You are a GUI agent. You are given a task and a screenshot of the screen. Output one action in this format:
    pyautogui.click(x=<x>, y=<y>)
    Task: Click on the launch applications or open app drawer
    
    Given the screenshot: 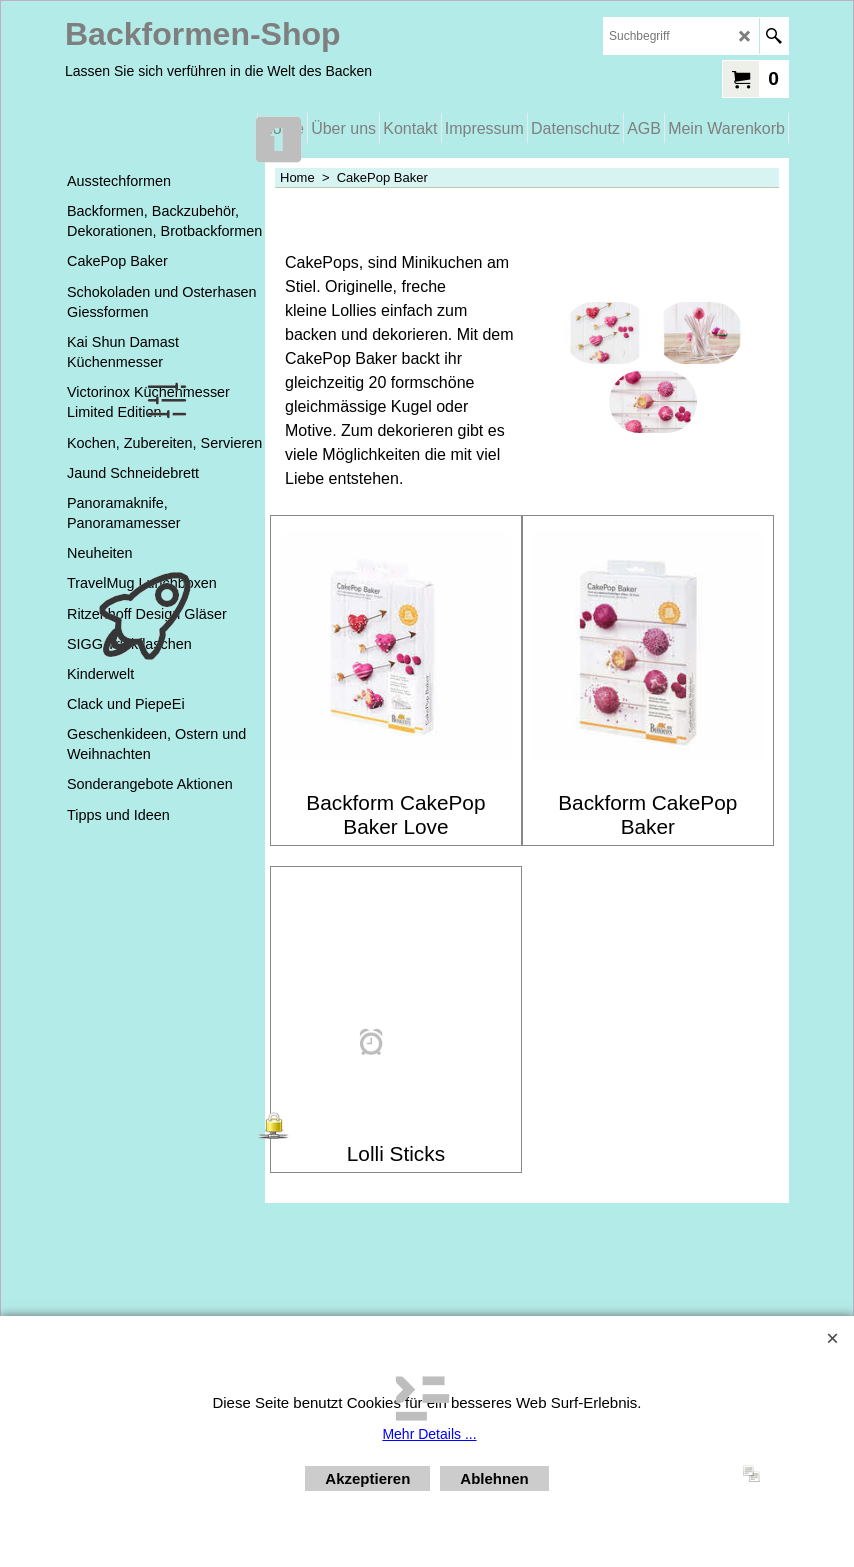 What is the action you would take?
    pyautogui.click(x=145, y=616)
    